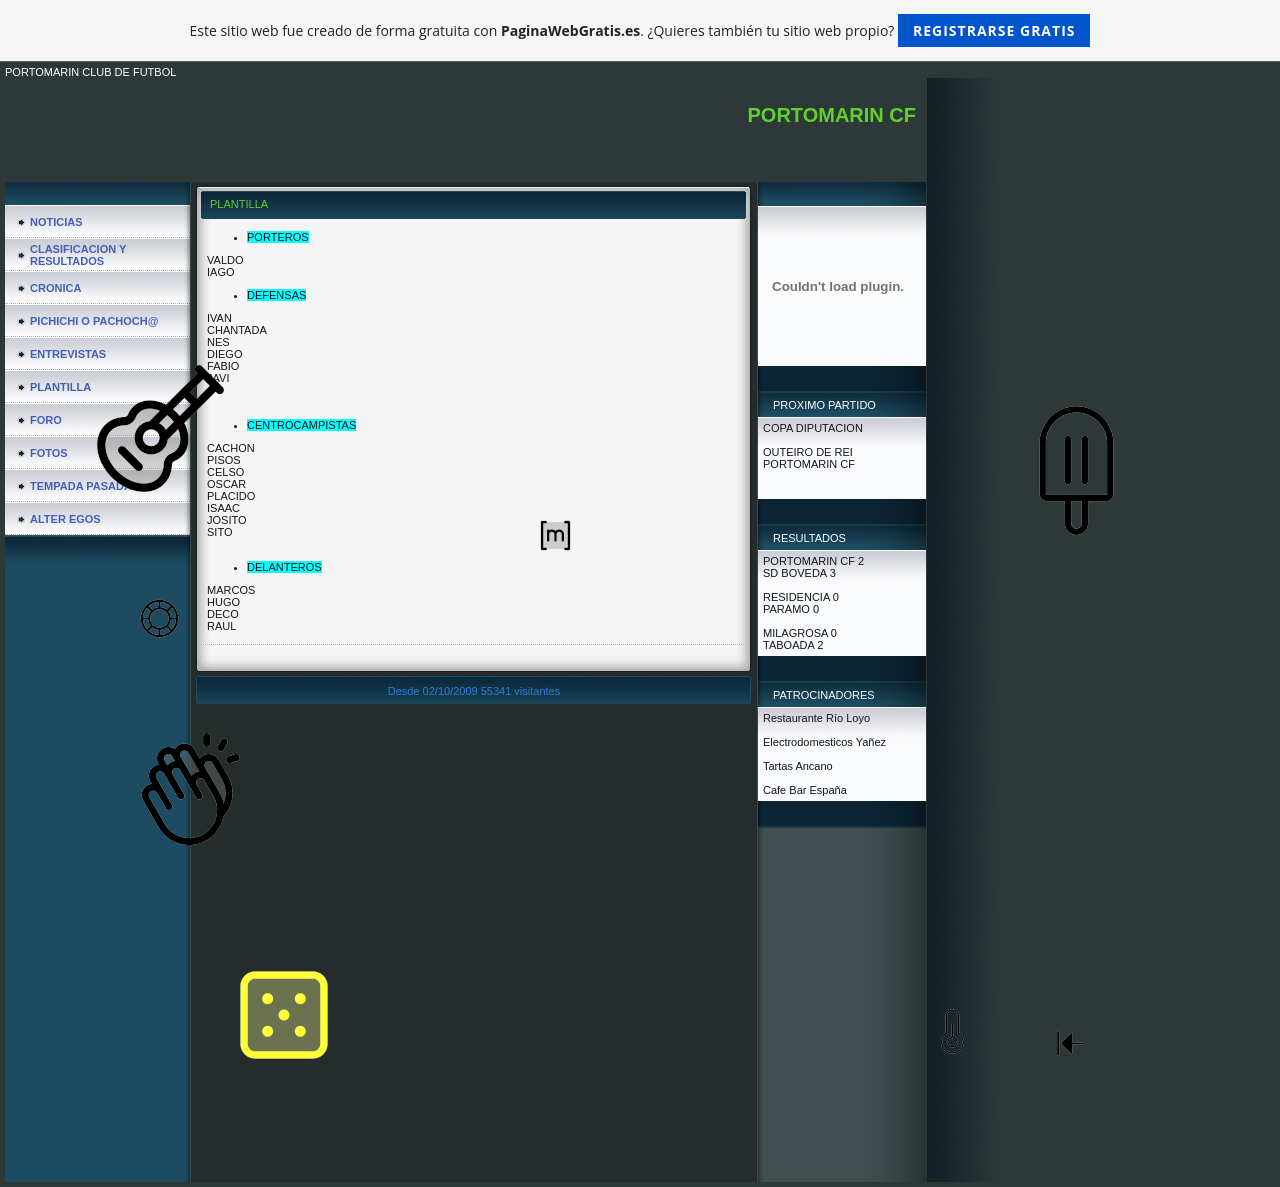 The width and height of the screenshot is (1280, 1187). I want to click on indicates summer or seasonal content, so click(1076, 468).